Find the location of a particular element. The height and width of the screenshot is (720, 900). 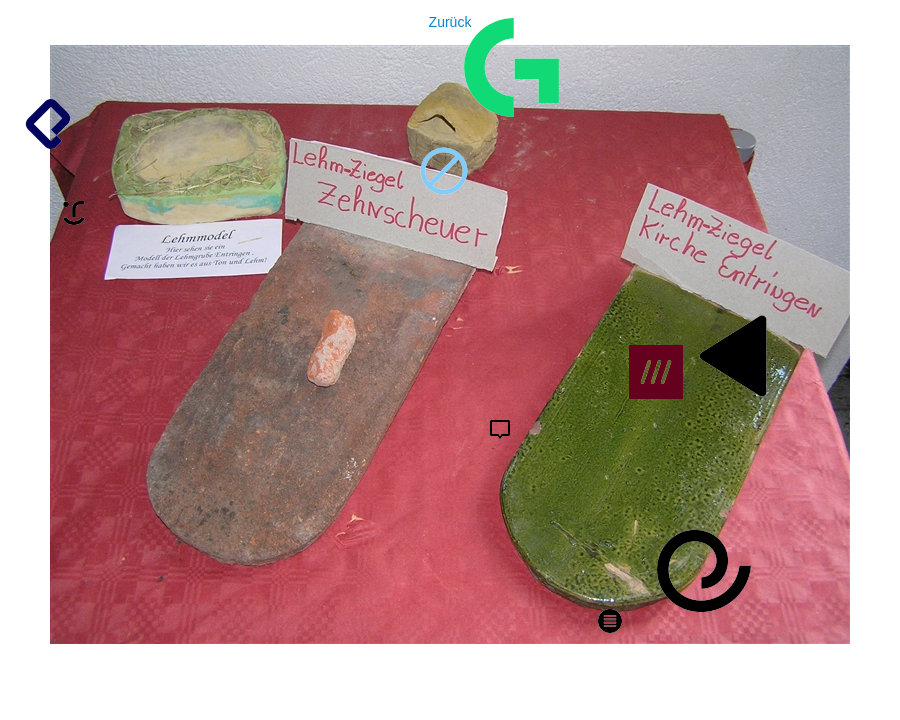

every.org logo is located at coordinates (704, 571).